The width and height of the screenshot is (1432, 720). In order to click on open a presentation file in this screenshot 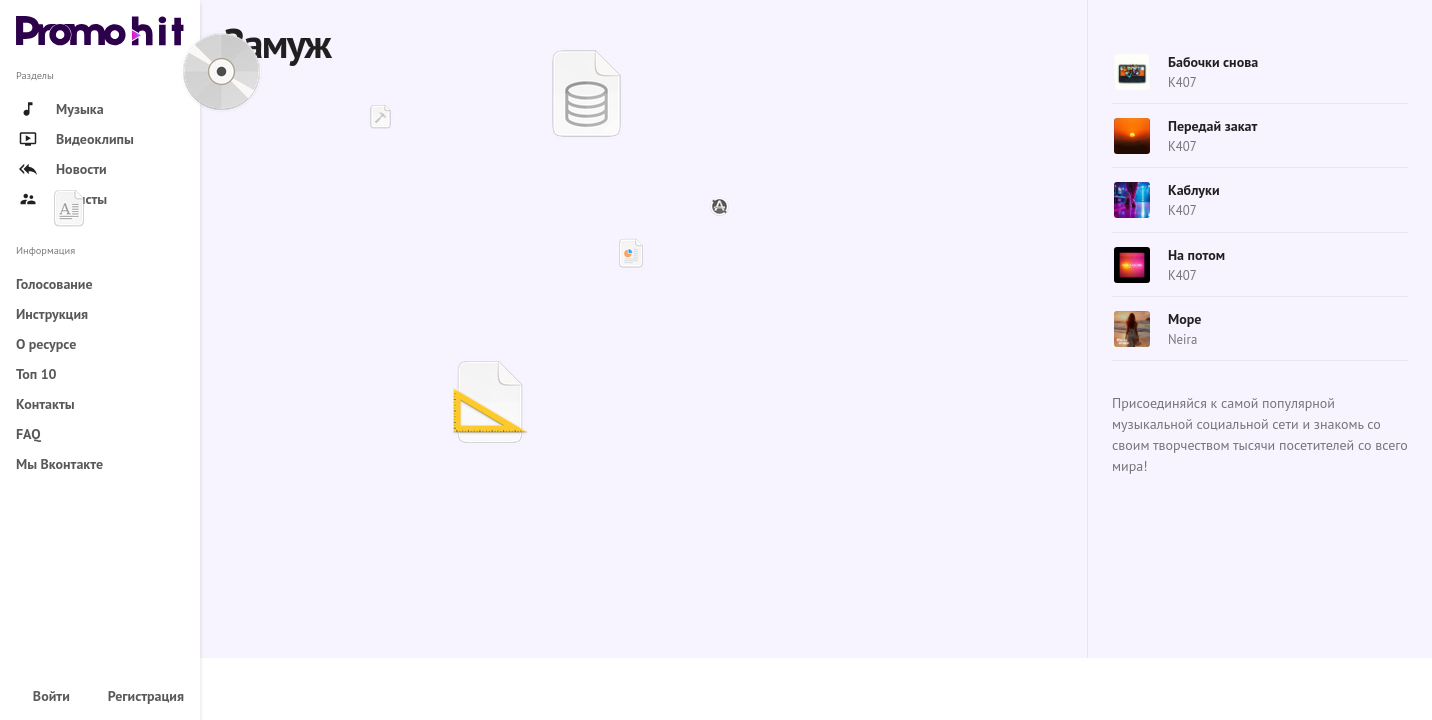, I will do `click(631, 253)`.